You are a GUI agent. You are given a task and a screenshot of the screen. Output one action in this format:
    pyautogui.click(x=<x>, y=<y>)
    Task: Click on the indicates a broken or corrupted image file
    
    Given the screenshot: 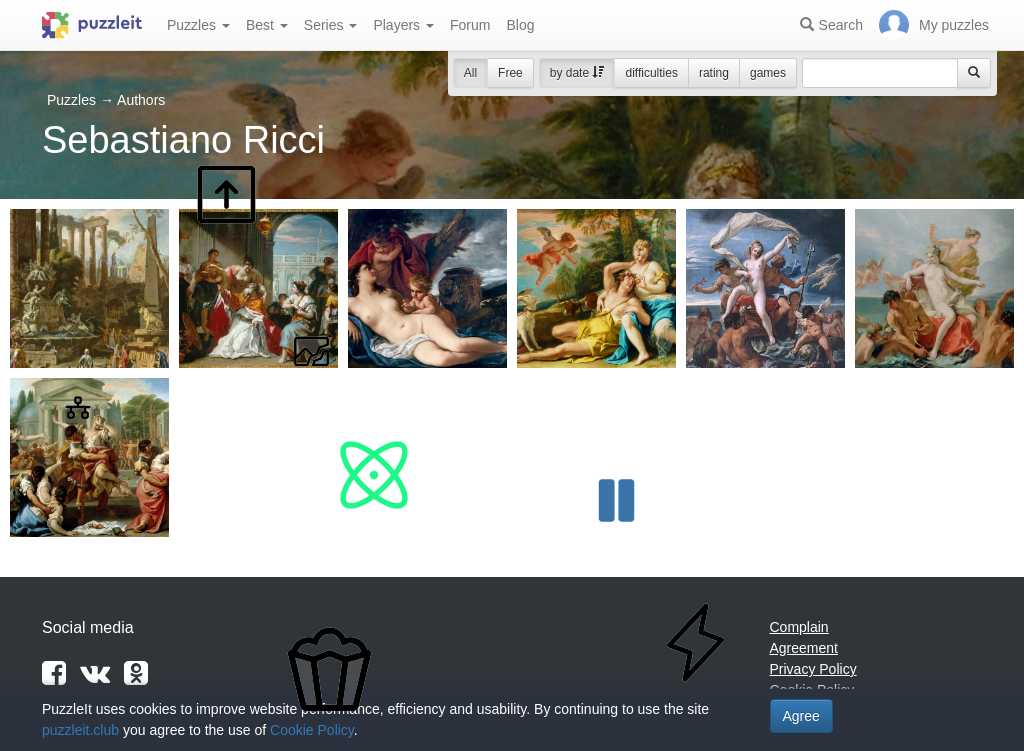 What is the action you would take?
    pyautogui.click(x=311, y=351)
    